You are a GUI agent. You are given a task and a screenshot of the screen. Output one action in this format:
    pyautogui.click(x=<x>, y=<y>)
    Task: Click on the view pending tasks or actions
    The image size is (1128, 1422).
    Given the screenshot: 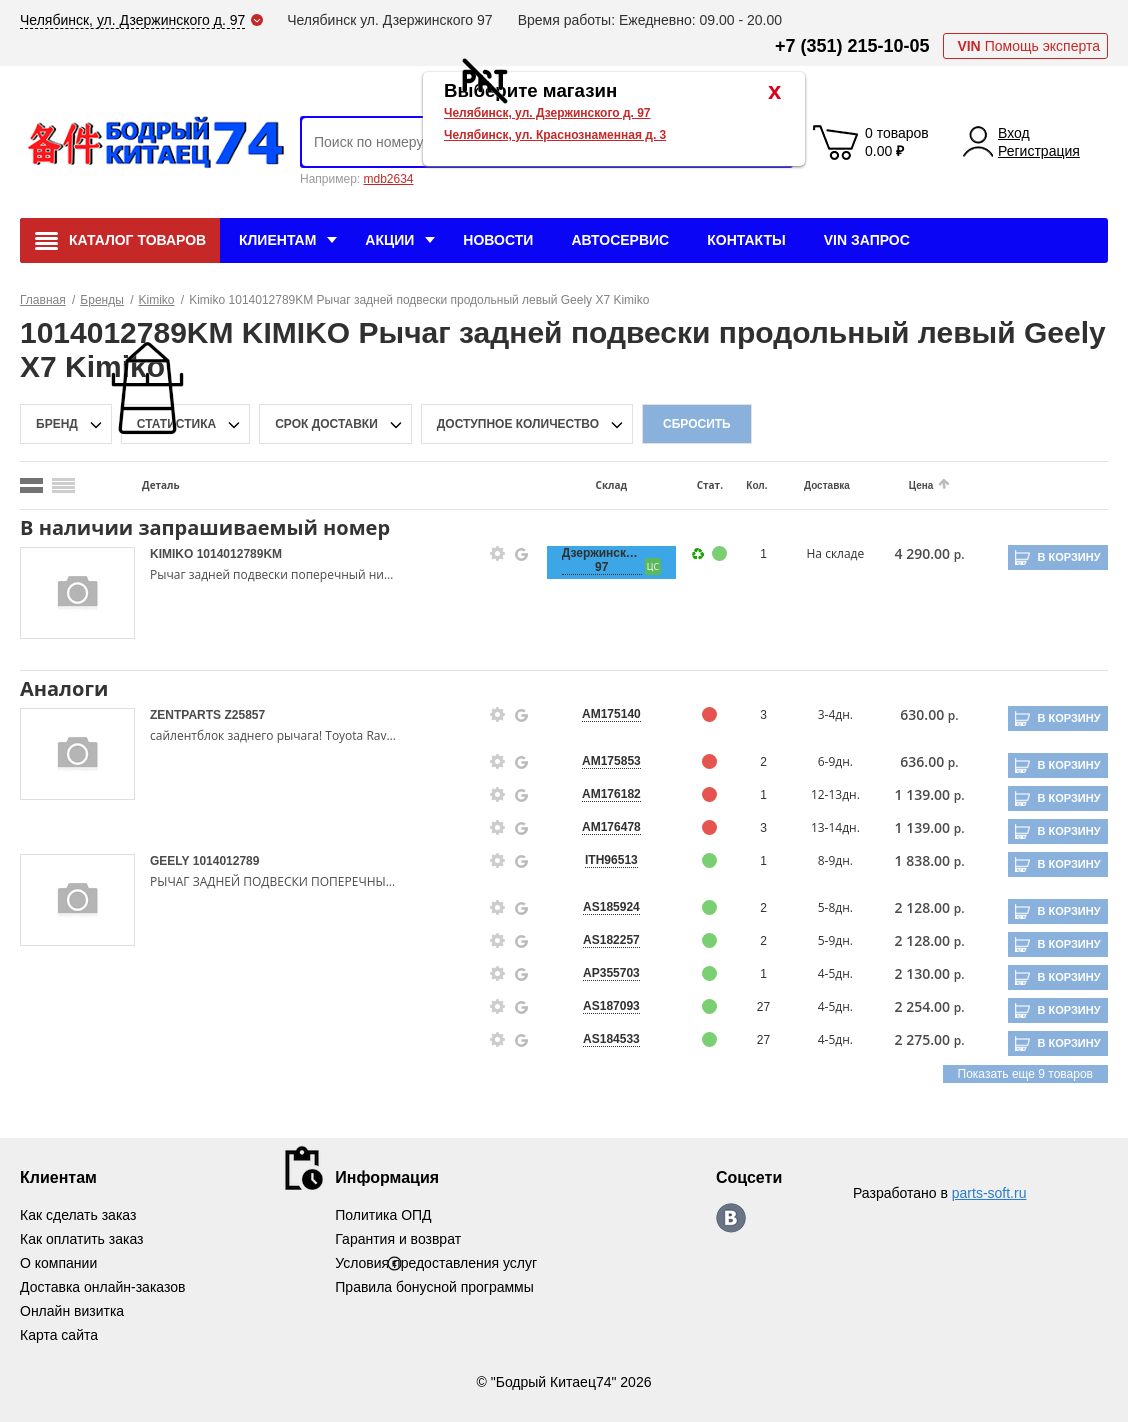 What is the action you would take?
    pyautogui.click(x=302, y=1169)
    